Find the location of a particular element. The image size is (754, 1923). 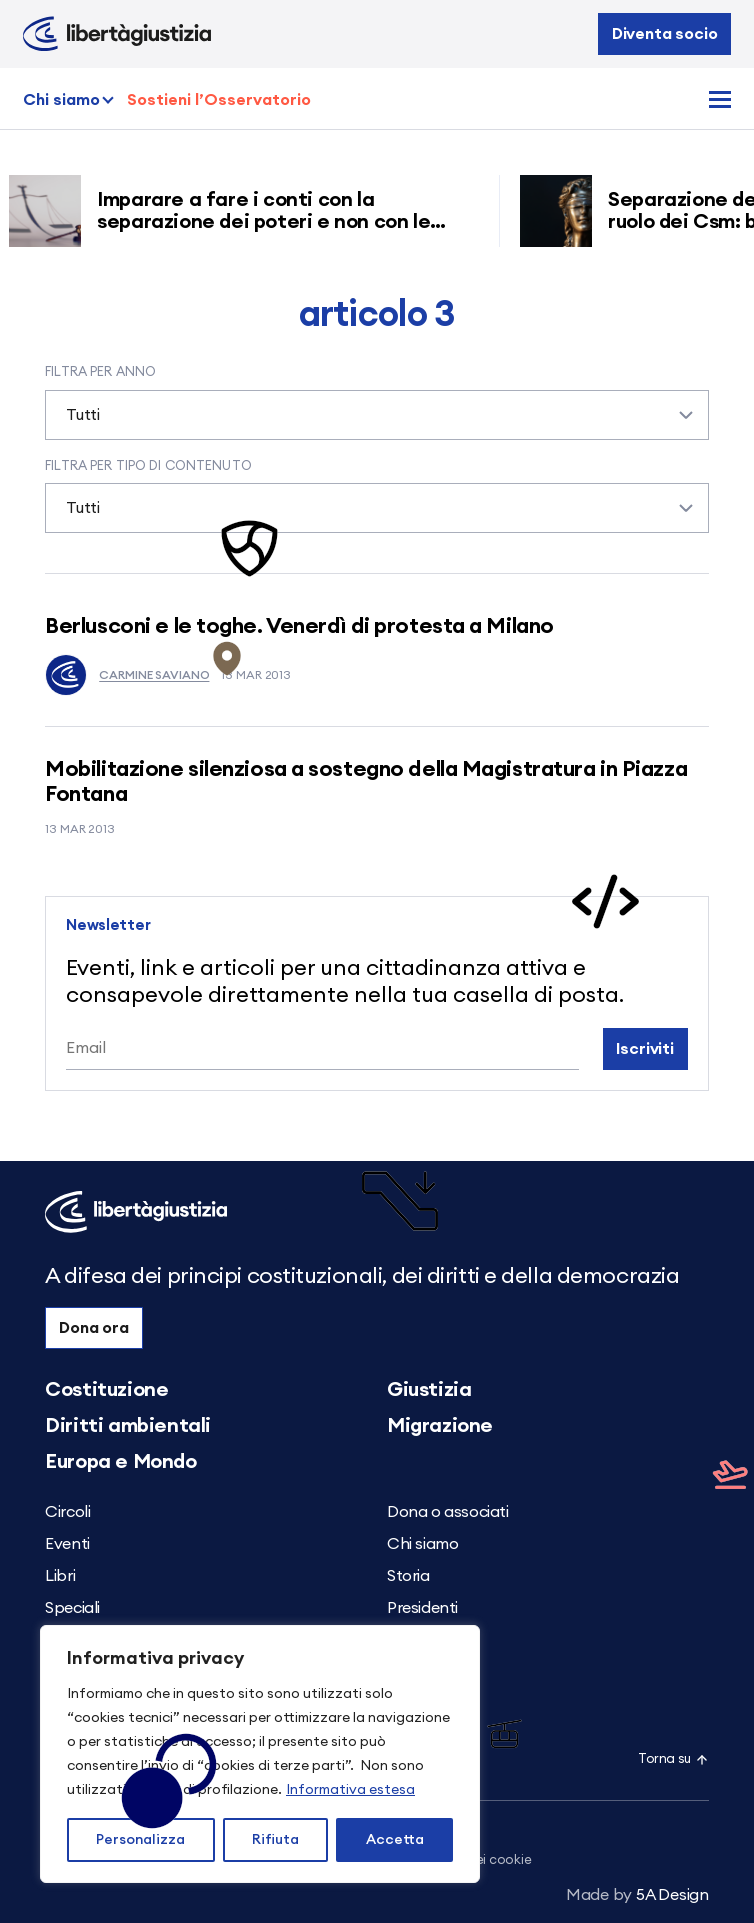

view or edit source code is located at coordinates (605, 901).